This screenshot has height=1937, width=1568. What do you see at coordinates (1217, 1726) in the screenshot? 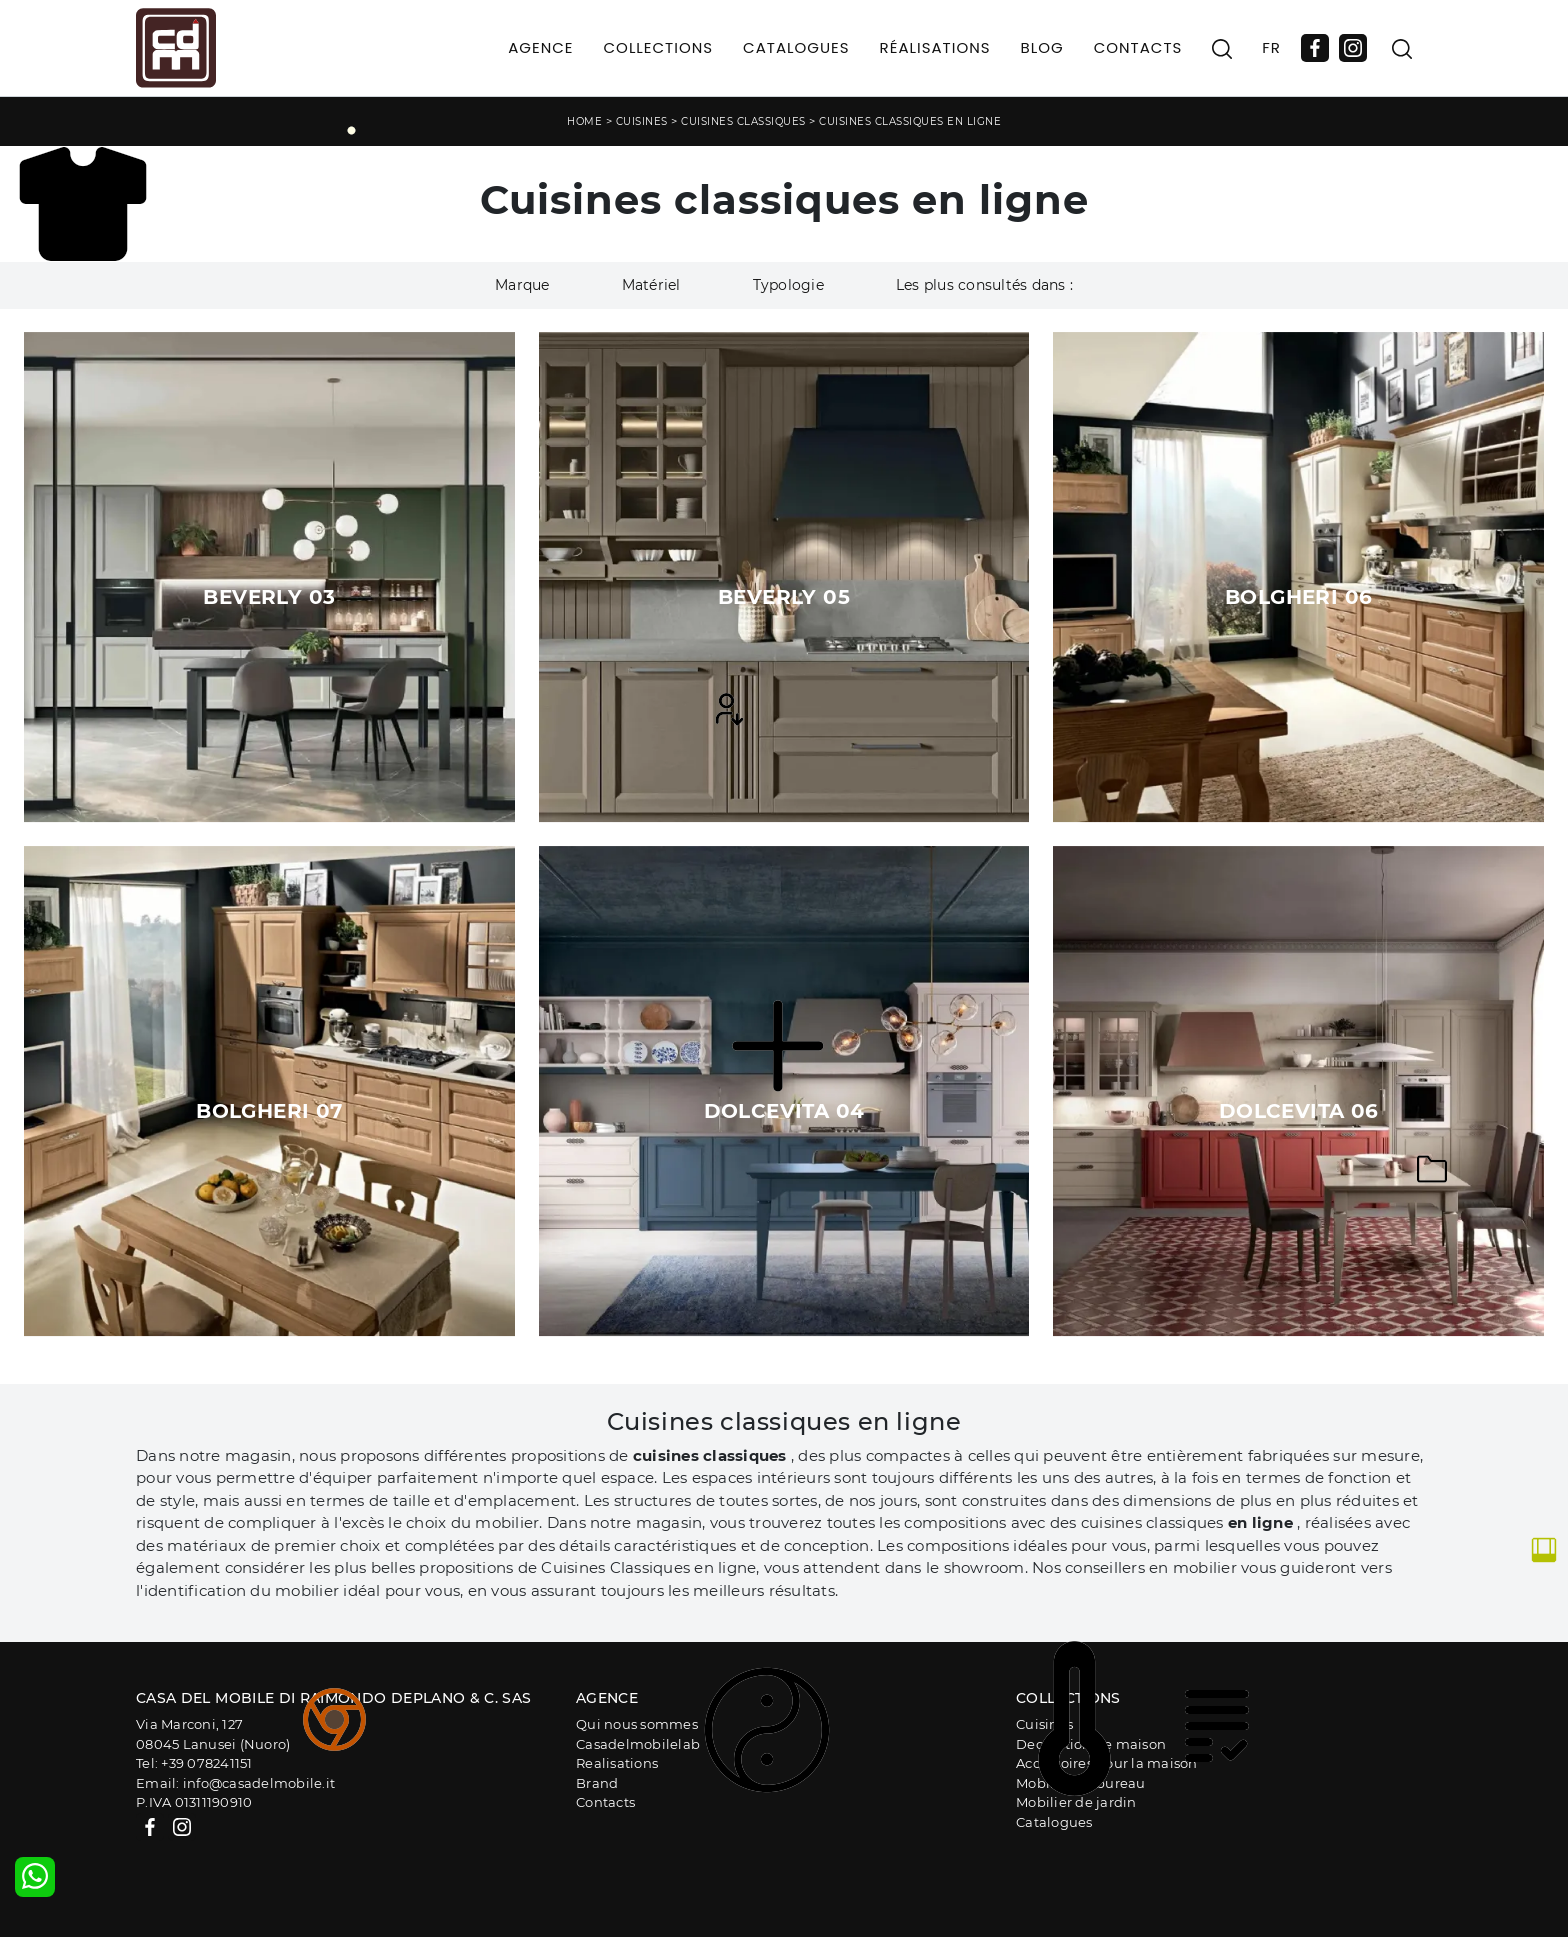
I see `view grading or assessment results` at bounding box center [1217, 1726].